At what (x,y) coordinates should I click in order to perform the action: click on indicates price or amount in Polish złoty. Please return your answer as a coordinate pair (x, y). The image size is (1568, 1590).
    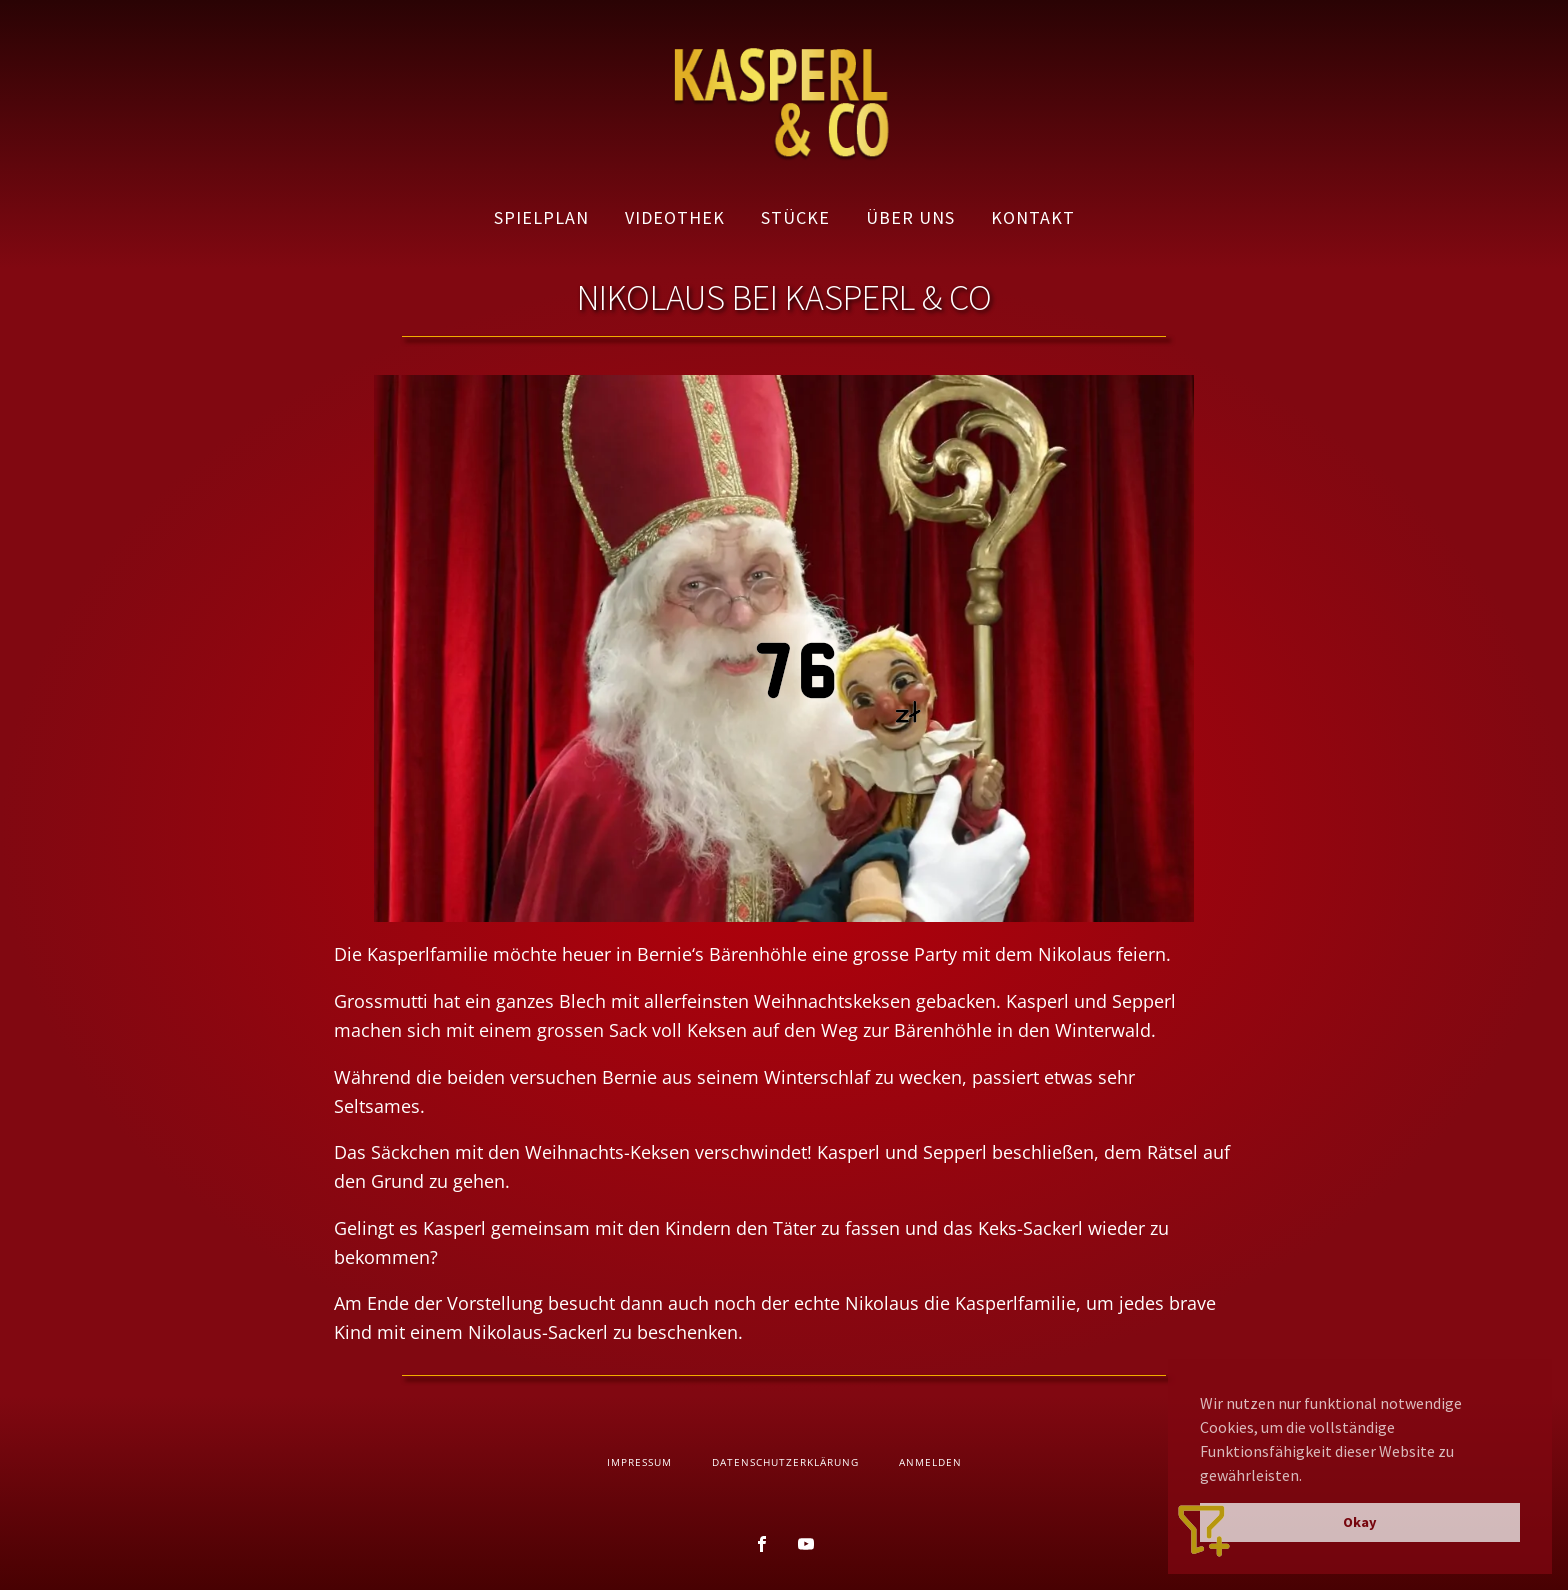
    Looking at the image, I should click on (907, 712).